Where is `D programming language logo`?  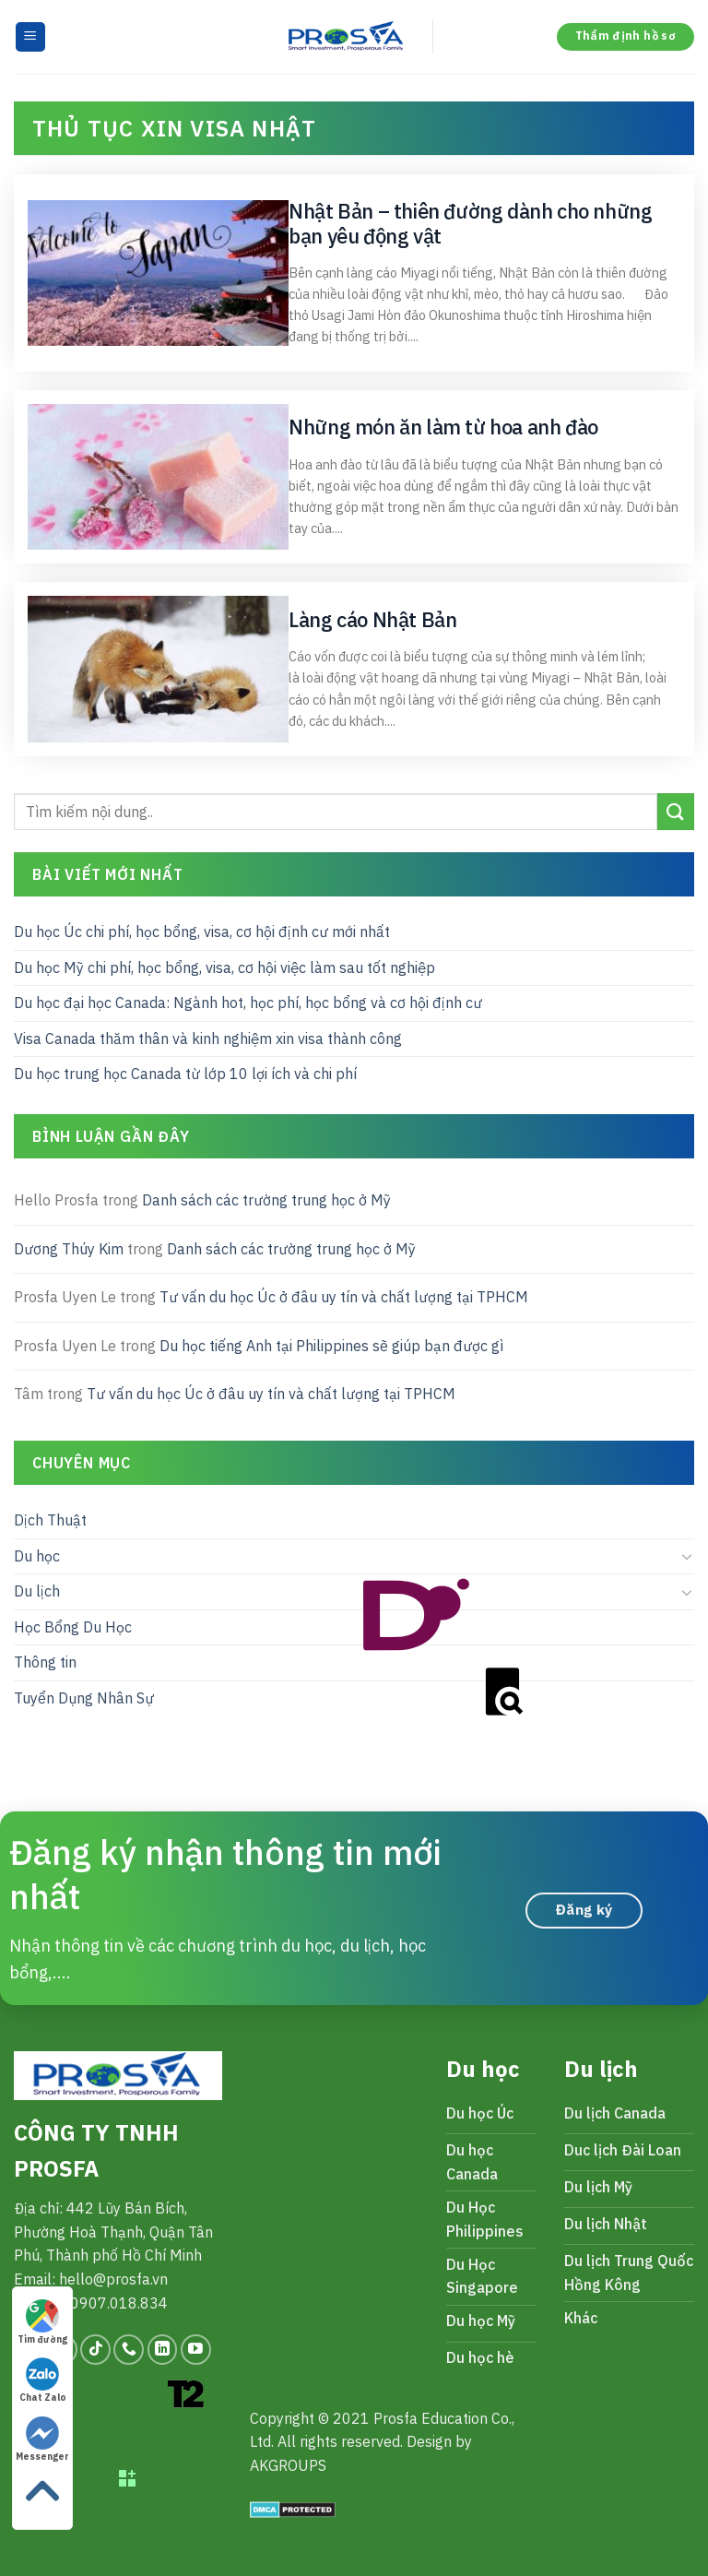
D programming language logo is located at coordinates (416, 1614).